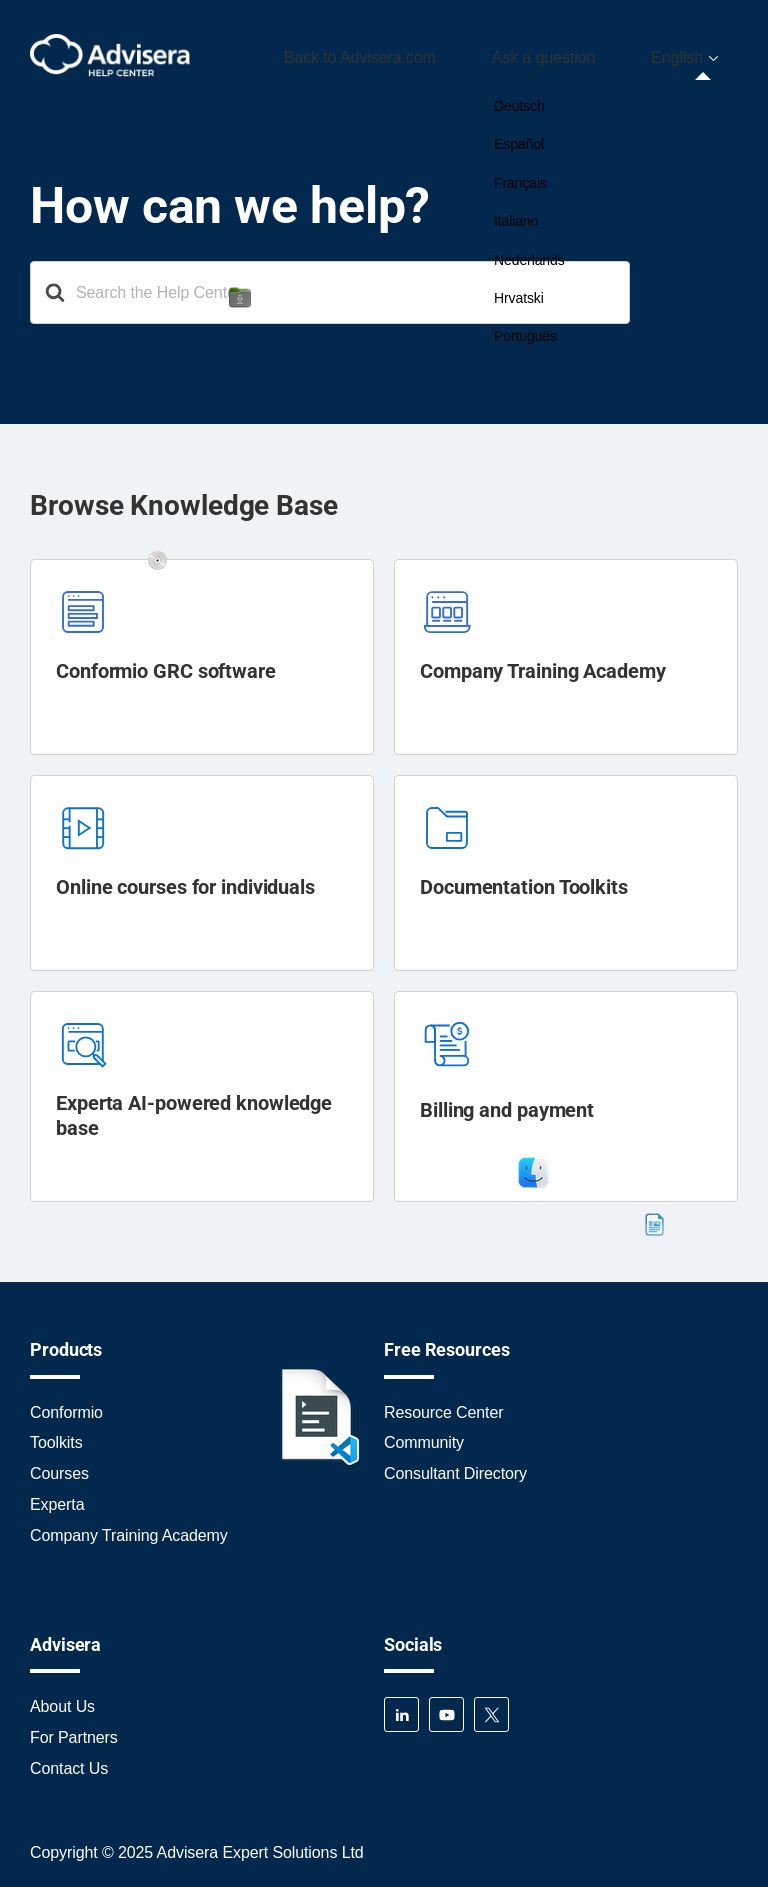 The height and width of the screenshot is (1887, 768). What do you see at coordinates (533, 1172) in the screenshot?
I see `open Finder to browse files and folders` at bounding box center [533, 1172].